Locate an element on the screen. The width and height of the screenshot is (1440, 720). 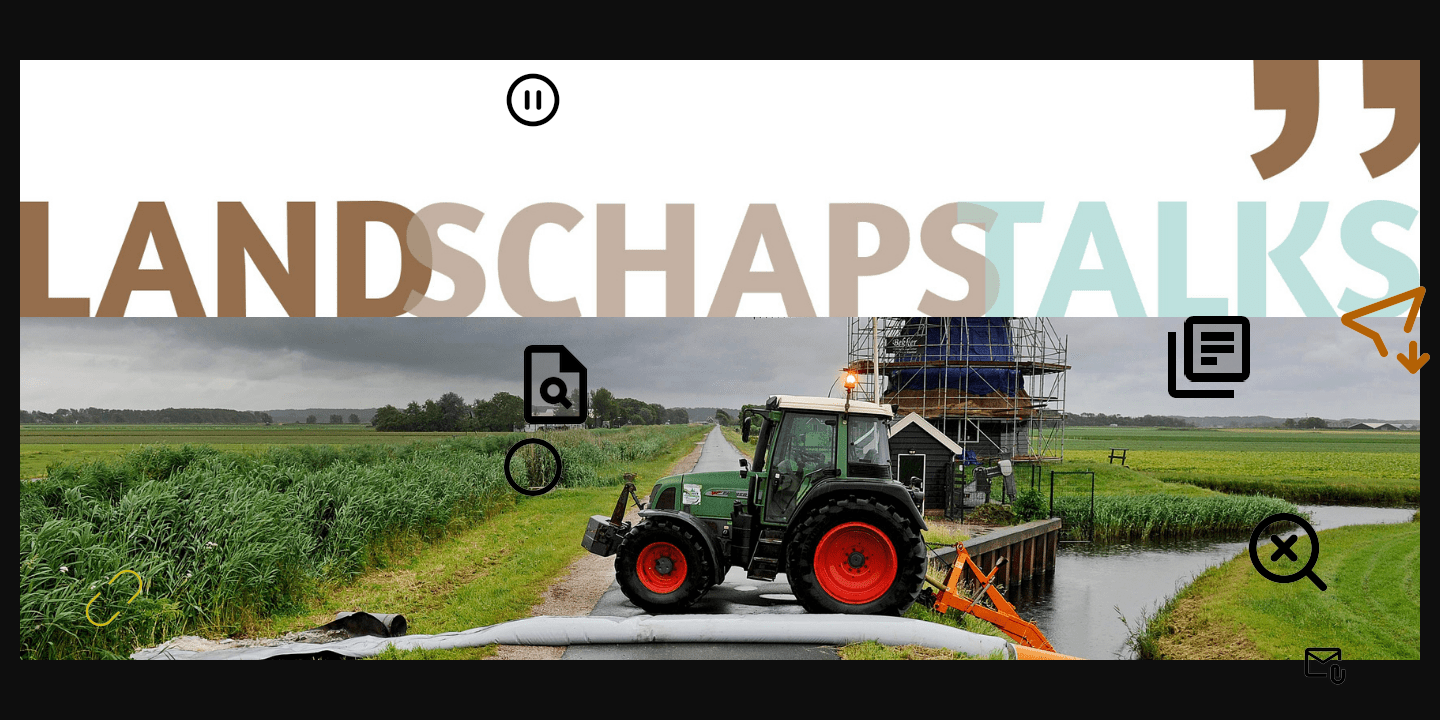
attach a file to an email is located at coordinates (1325, 666).